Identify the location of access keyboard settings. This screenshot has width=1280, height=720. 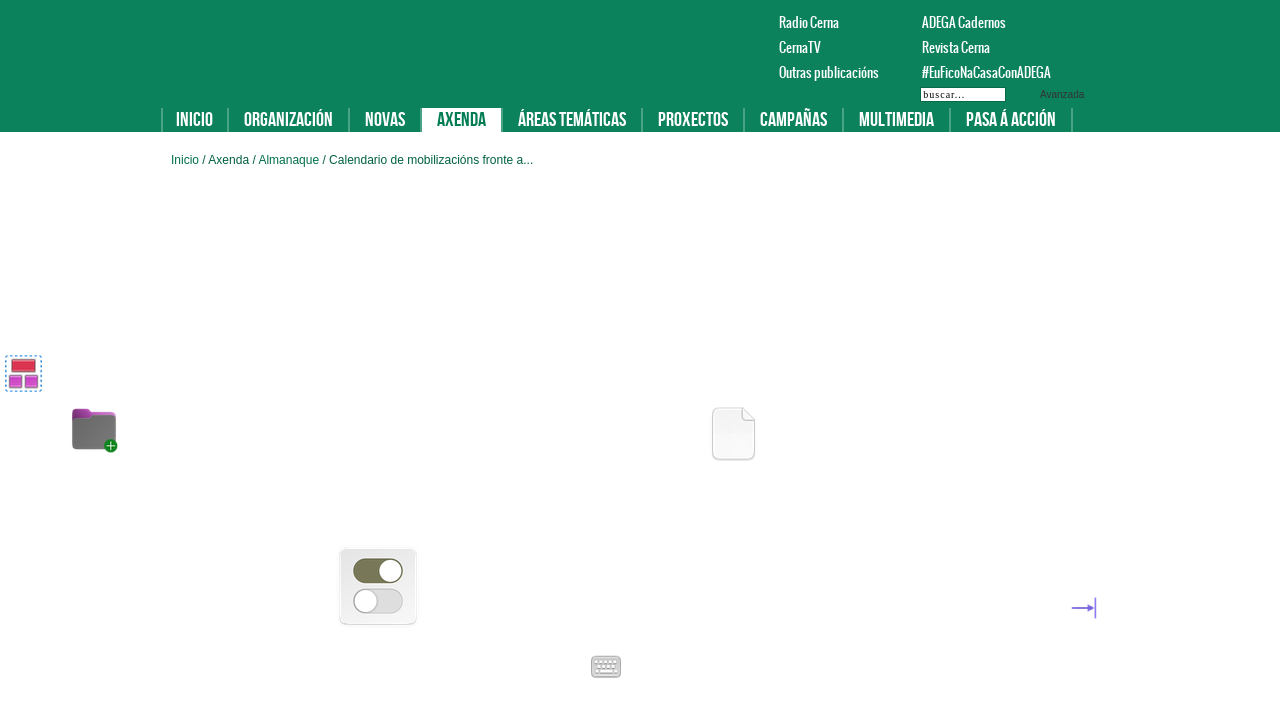
(606, 667).